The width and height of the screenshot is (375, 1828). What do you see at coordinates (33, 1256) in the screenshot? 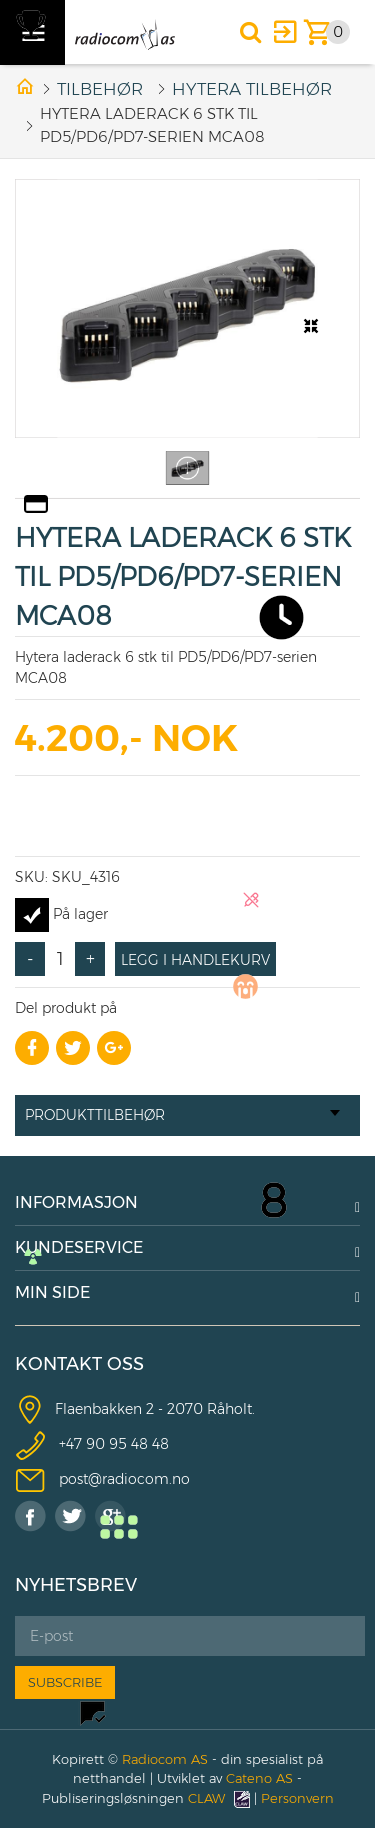
I see `indicates radioactive or hazardous material warning` at bounding box center [33, 1256].